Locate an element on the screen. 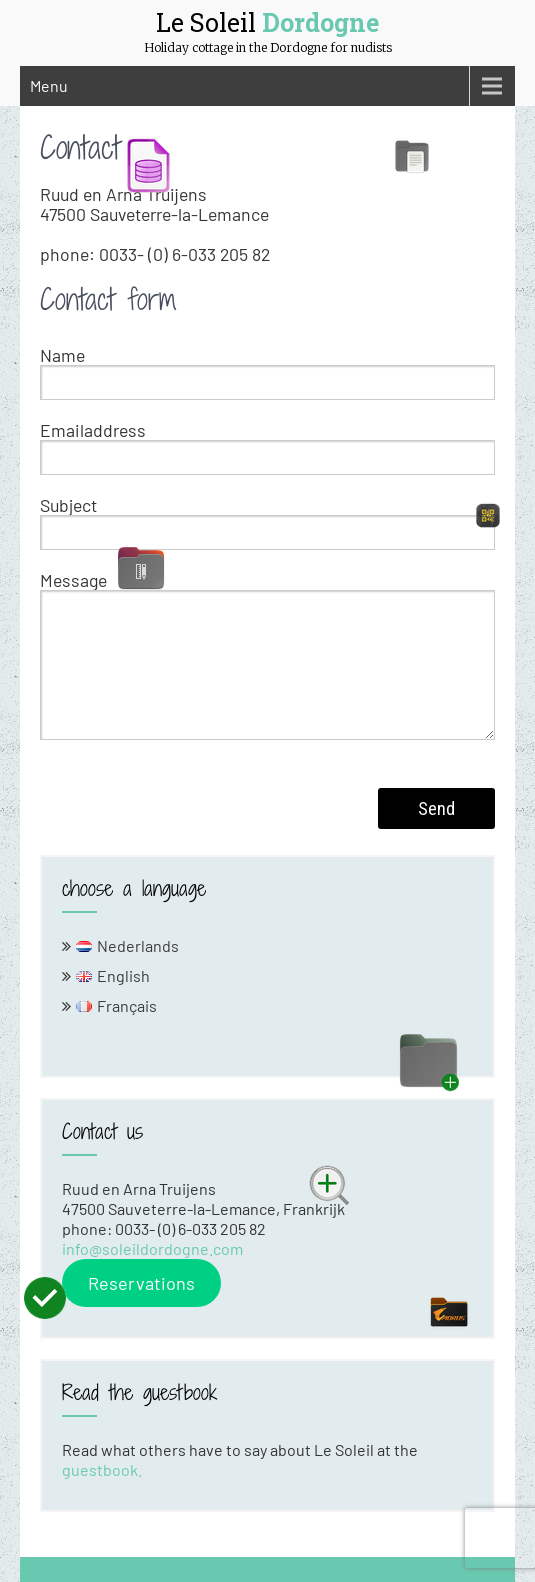 The image size is (535, 1582). zoom in on content or image is located at coordinates (329, 1185).